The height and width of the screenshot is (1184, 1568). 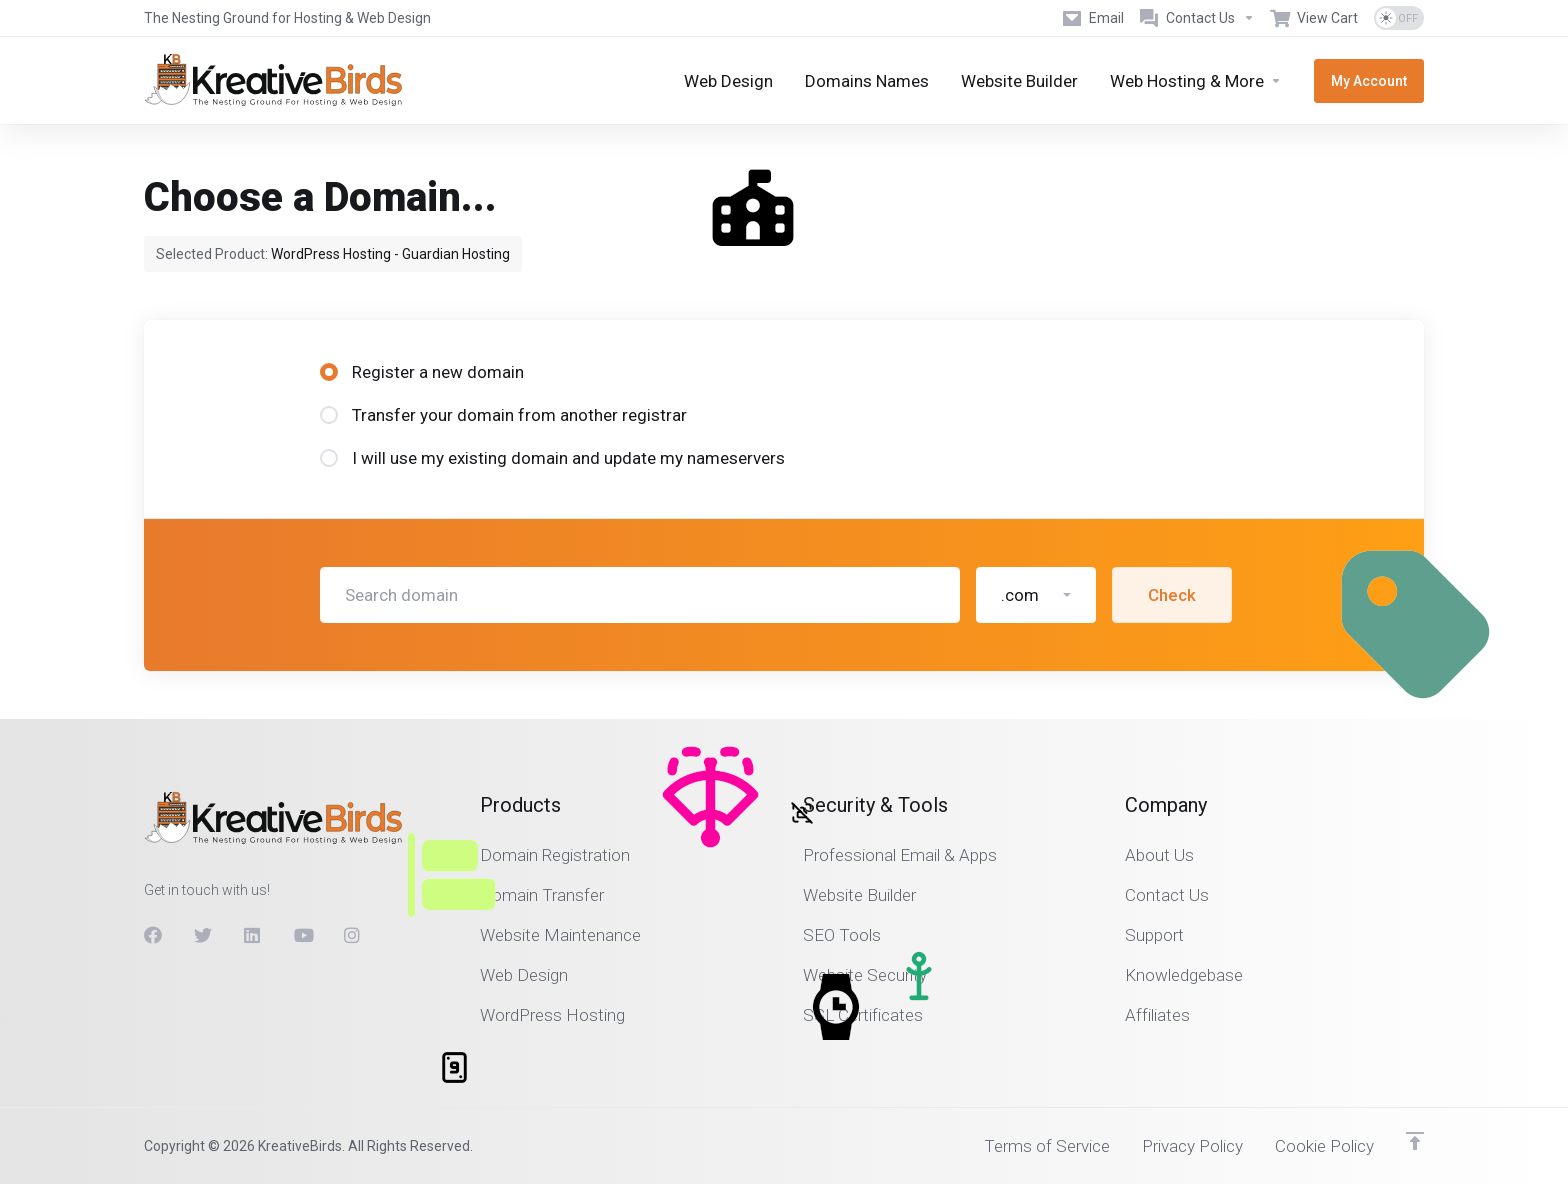 What do you see at coordinates (753, 210) in the screenshot?
I see `navigate to school or educational institution` at bounding box center [753, 210].